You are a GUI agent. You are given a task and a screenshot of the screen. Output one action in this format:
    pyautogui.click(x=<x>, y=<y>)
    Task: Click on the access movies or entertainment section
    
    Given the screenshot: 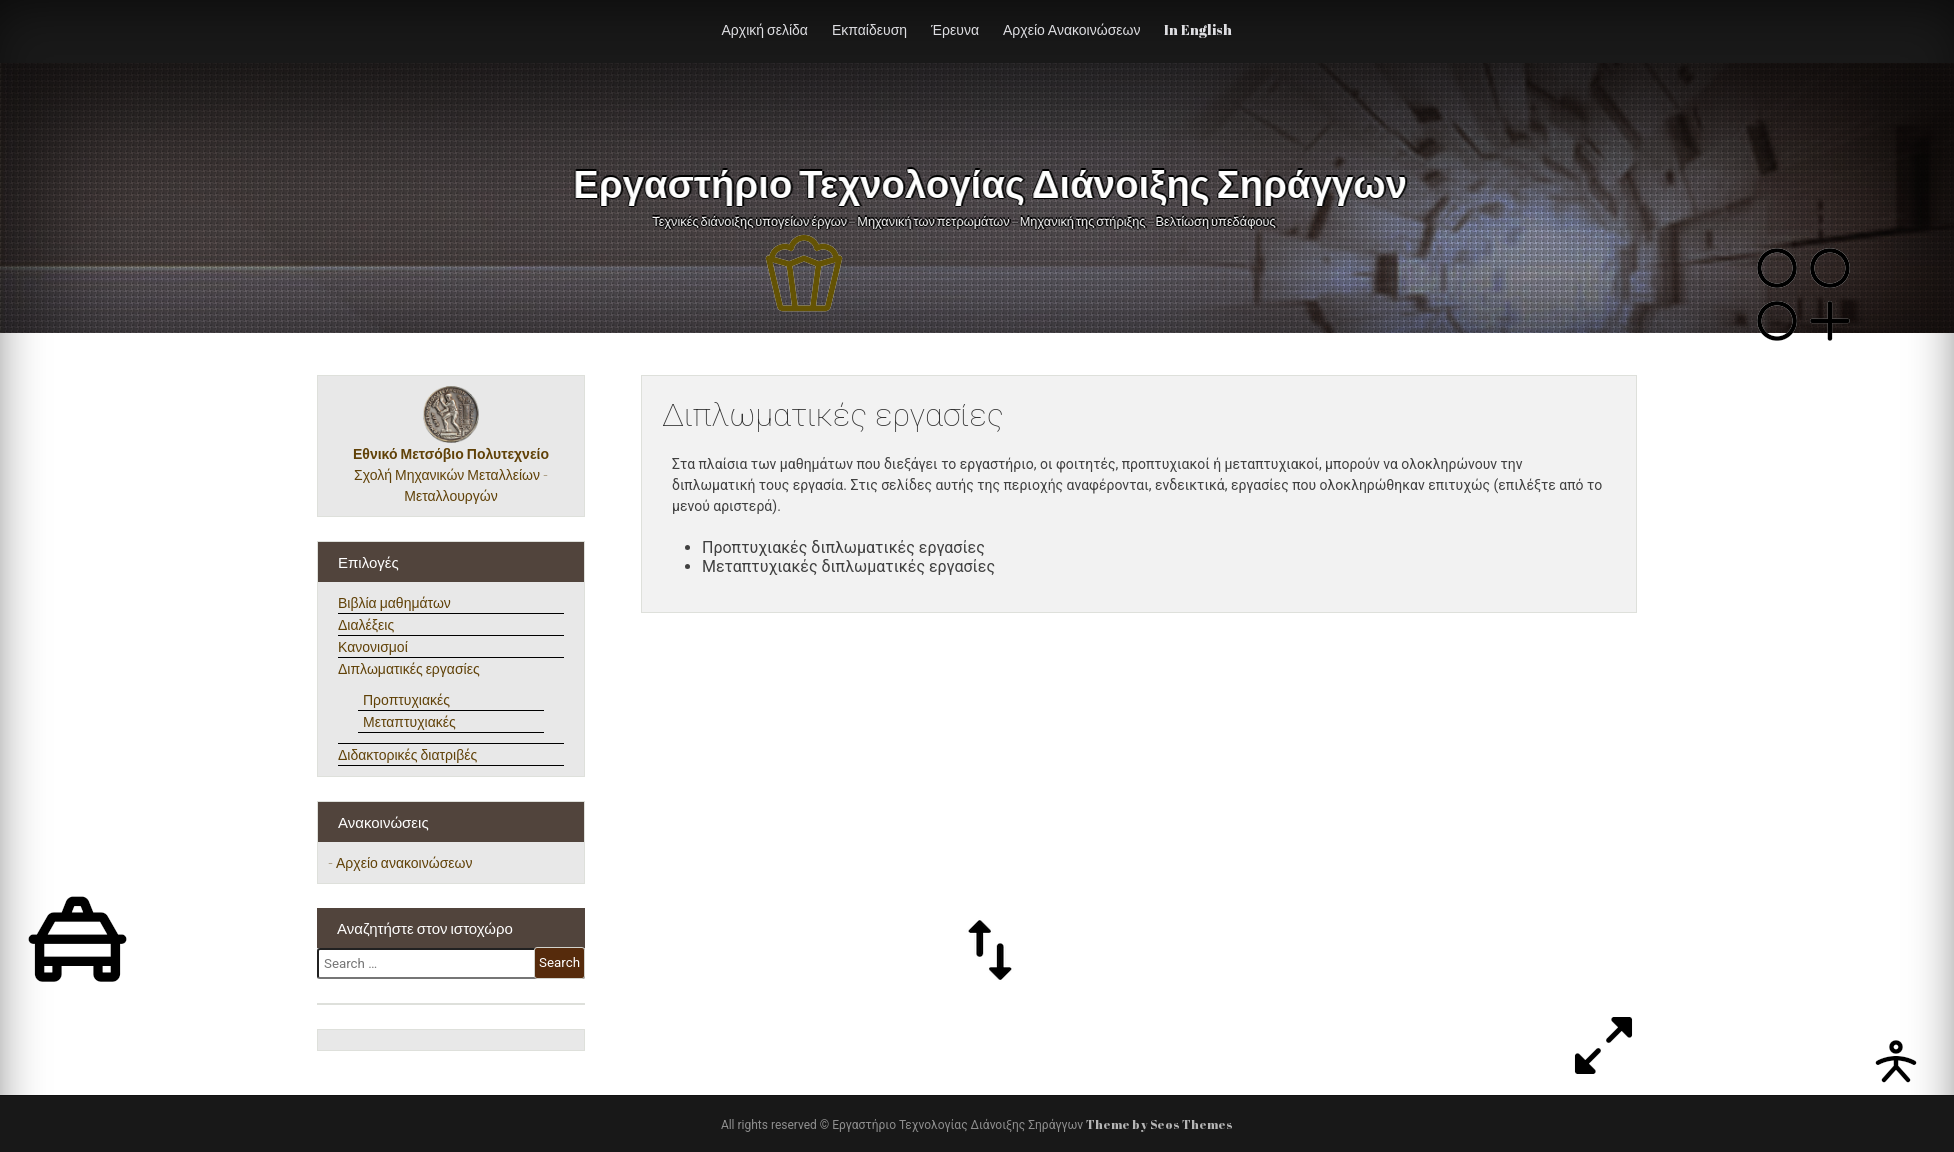 What is the action you would take?
    pyautogui.click(x=804, y=276)
    